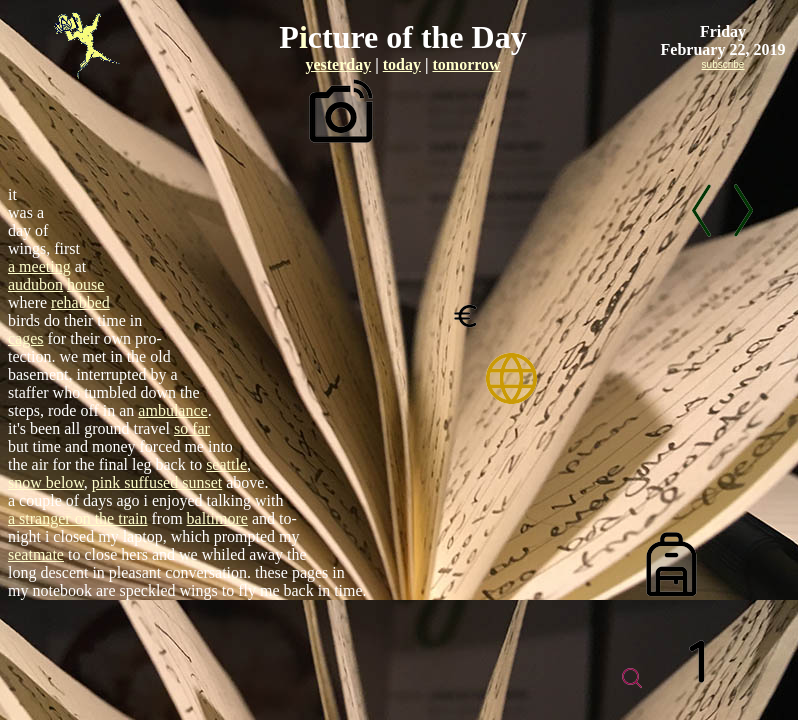 This screenshot has height=720, width=798. Describe the element at coordinates (671, 566) in the screenshot. I see `access your saved items or inventory` at that location.